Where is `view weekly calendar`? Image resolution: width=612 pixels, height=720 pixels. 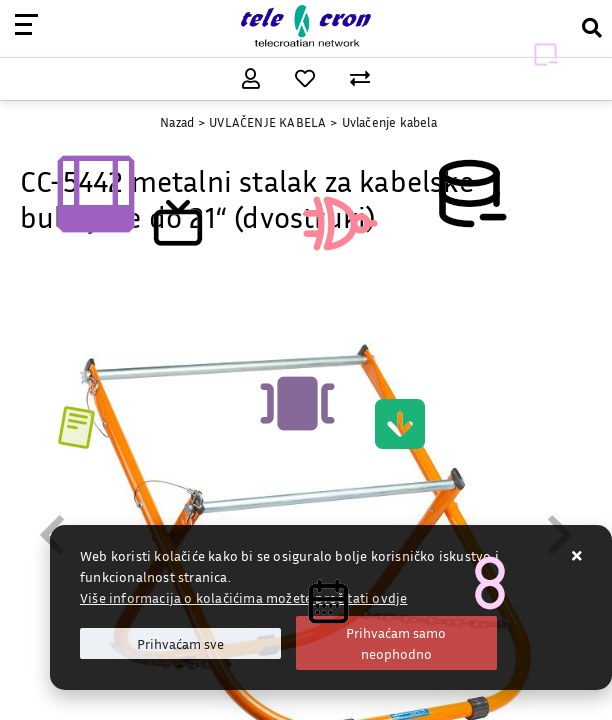 view weekly calendar is located at coordinates (328, 601).